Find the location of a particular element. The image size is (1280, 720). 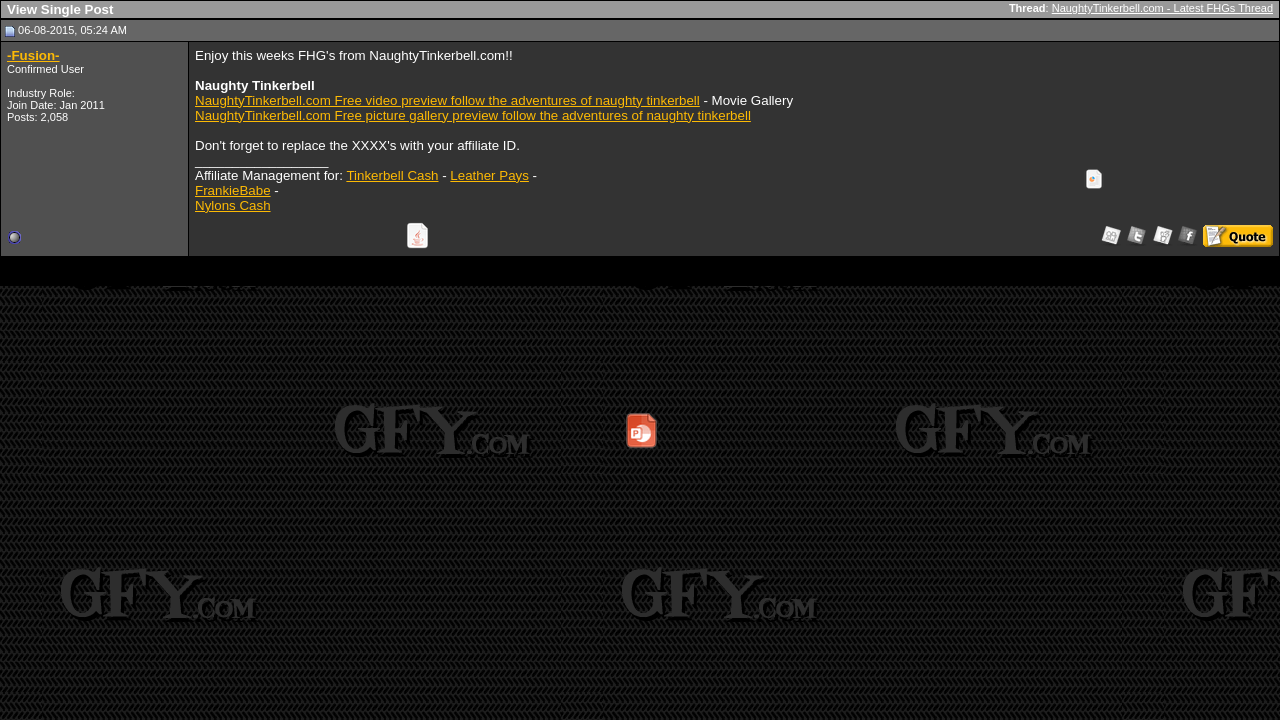

open a presentation file is located at coordinates (1094, 179).